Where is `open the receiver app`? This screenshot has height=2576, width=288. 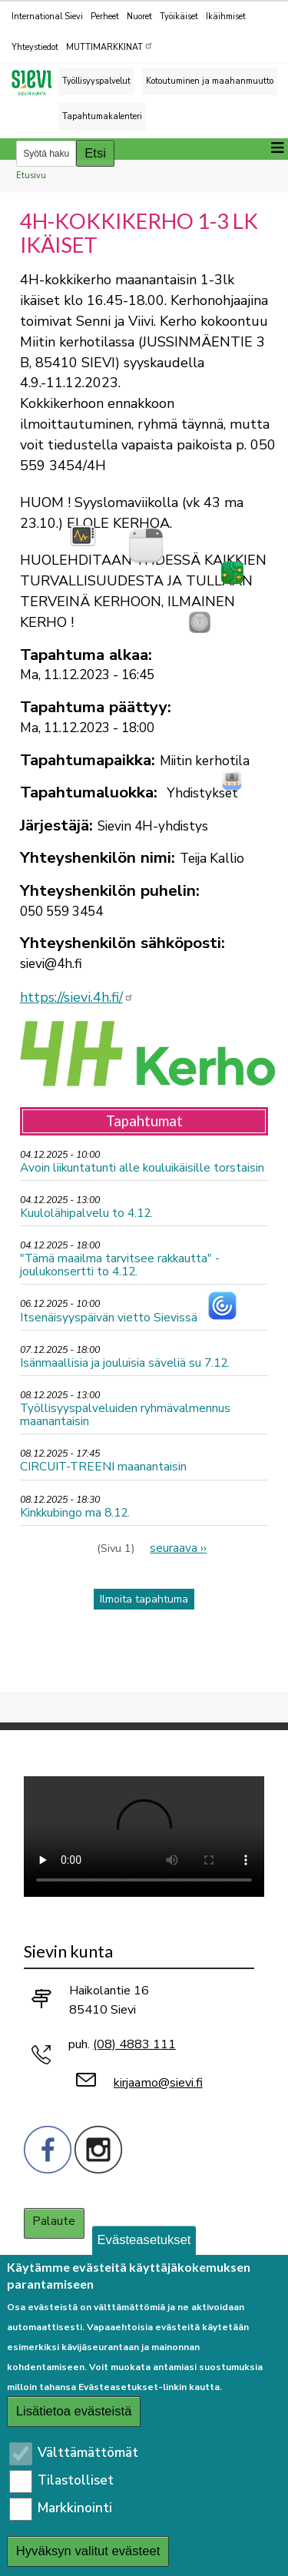 open the receiver app is located at coordinates (222, 1305).